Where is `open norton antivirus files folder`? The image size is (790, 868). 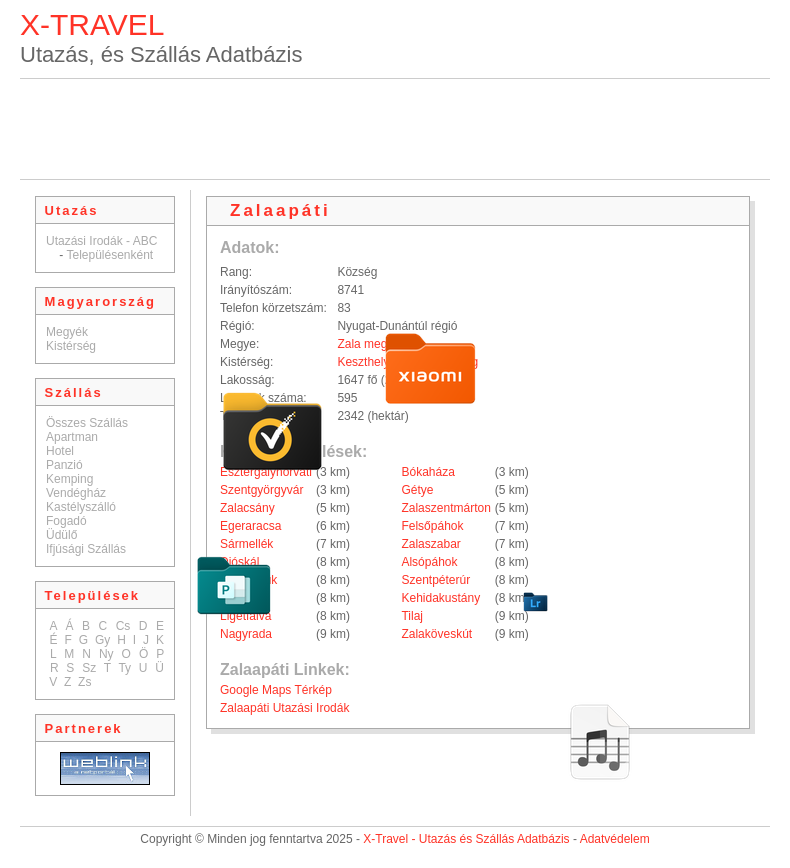
open norton antivirus files folder is located at coordinates (272, 434).